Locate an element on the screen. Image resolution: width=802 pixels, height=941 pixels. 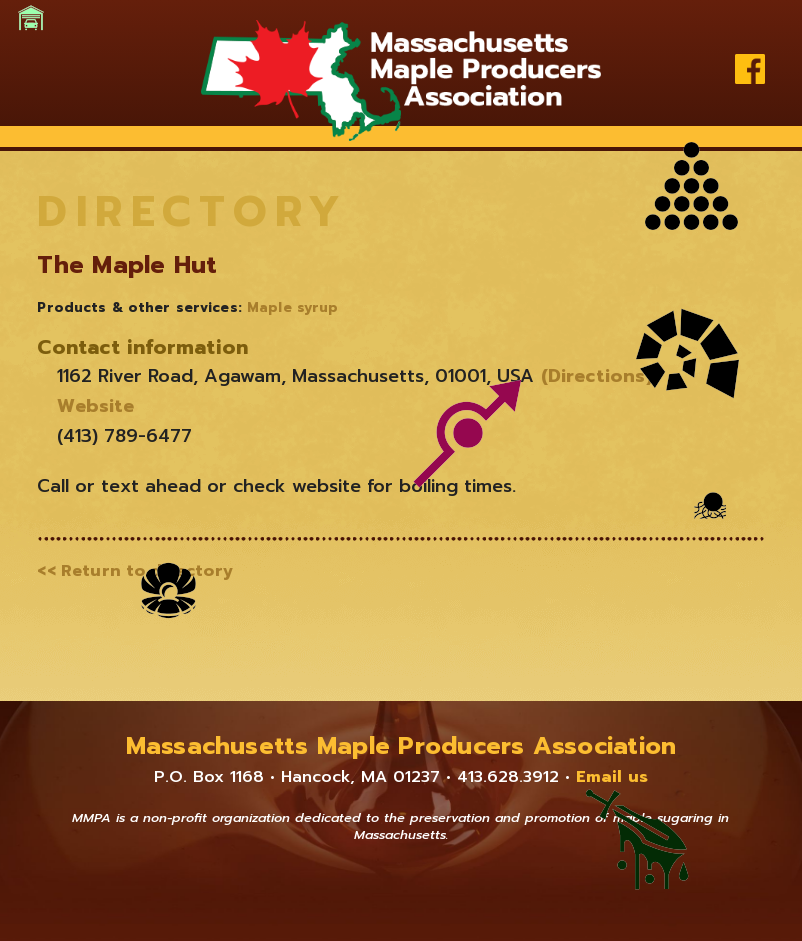
indicates a noodle or pasta dish item is located at coordinates (710, 503).